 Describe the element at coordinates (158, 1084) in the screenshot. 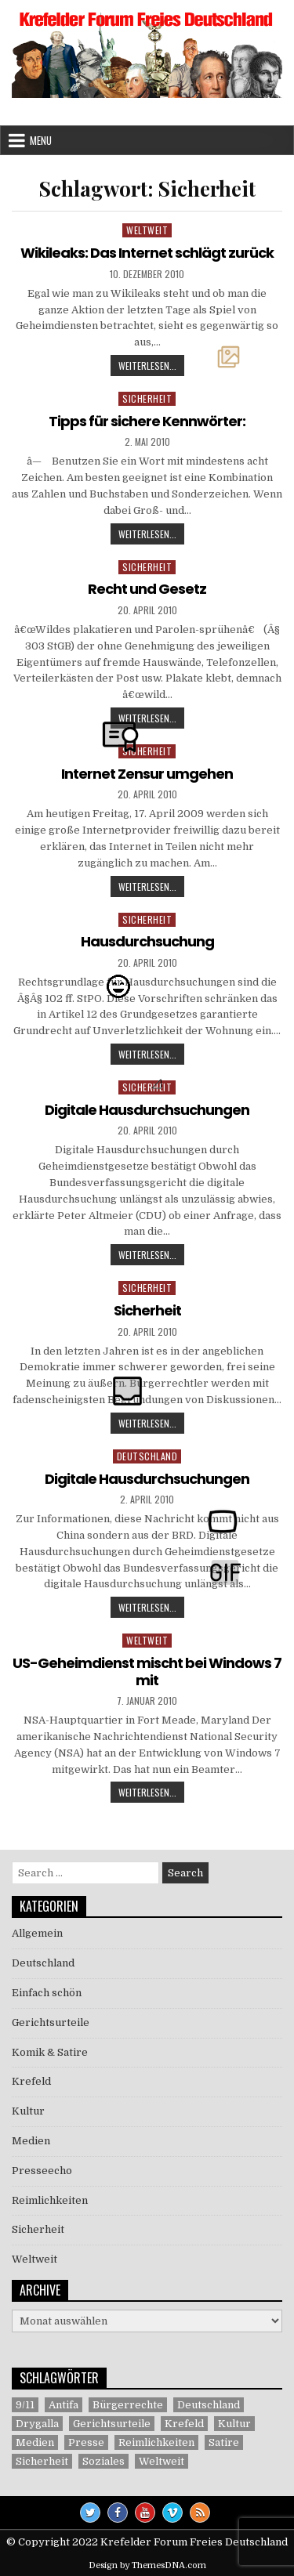

I see `indicates no cellular signal available` at that location.